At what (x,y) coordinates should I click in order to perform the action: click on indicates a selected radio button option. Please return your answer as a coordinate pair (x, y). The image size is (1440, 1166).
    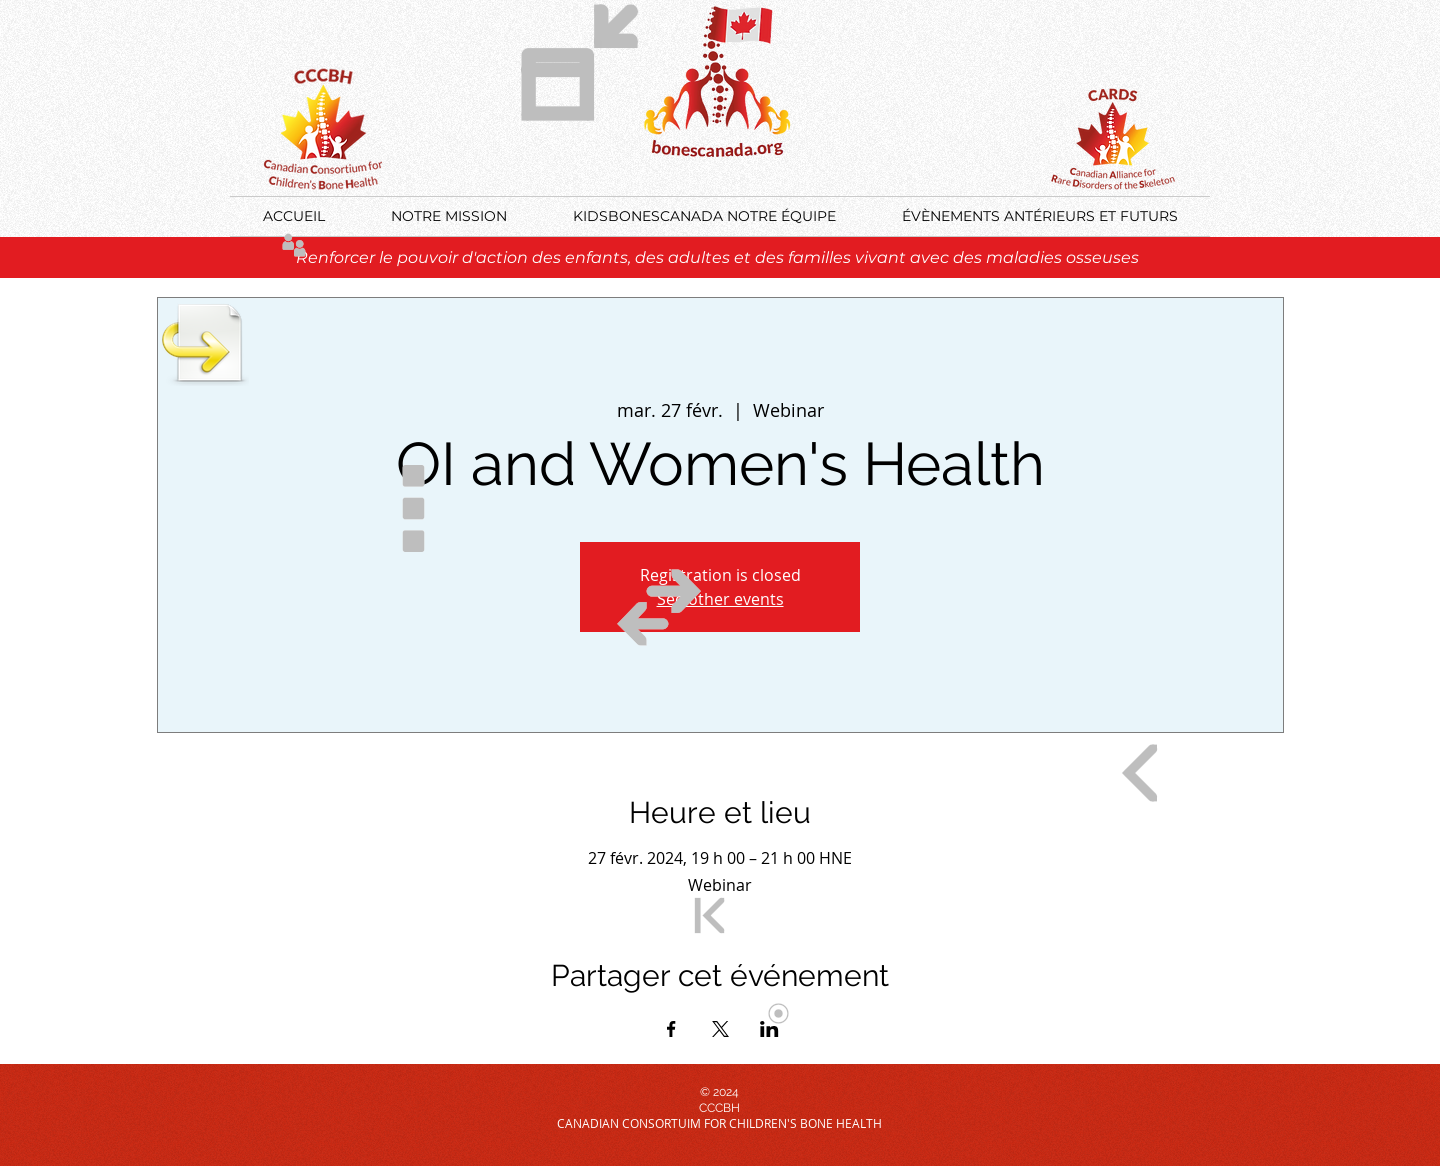
    Looking at the image, I should click on (778, 1013).